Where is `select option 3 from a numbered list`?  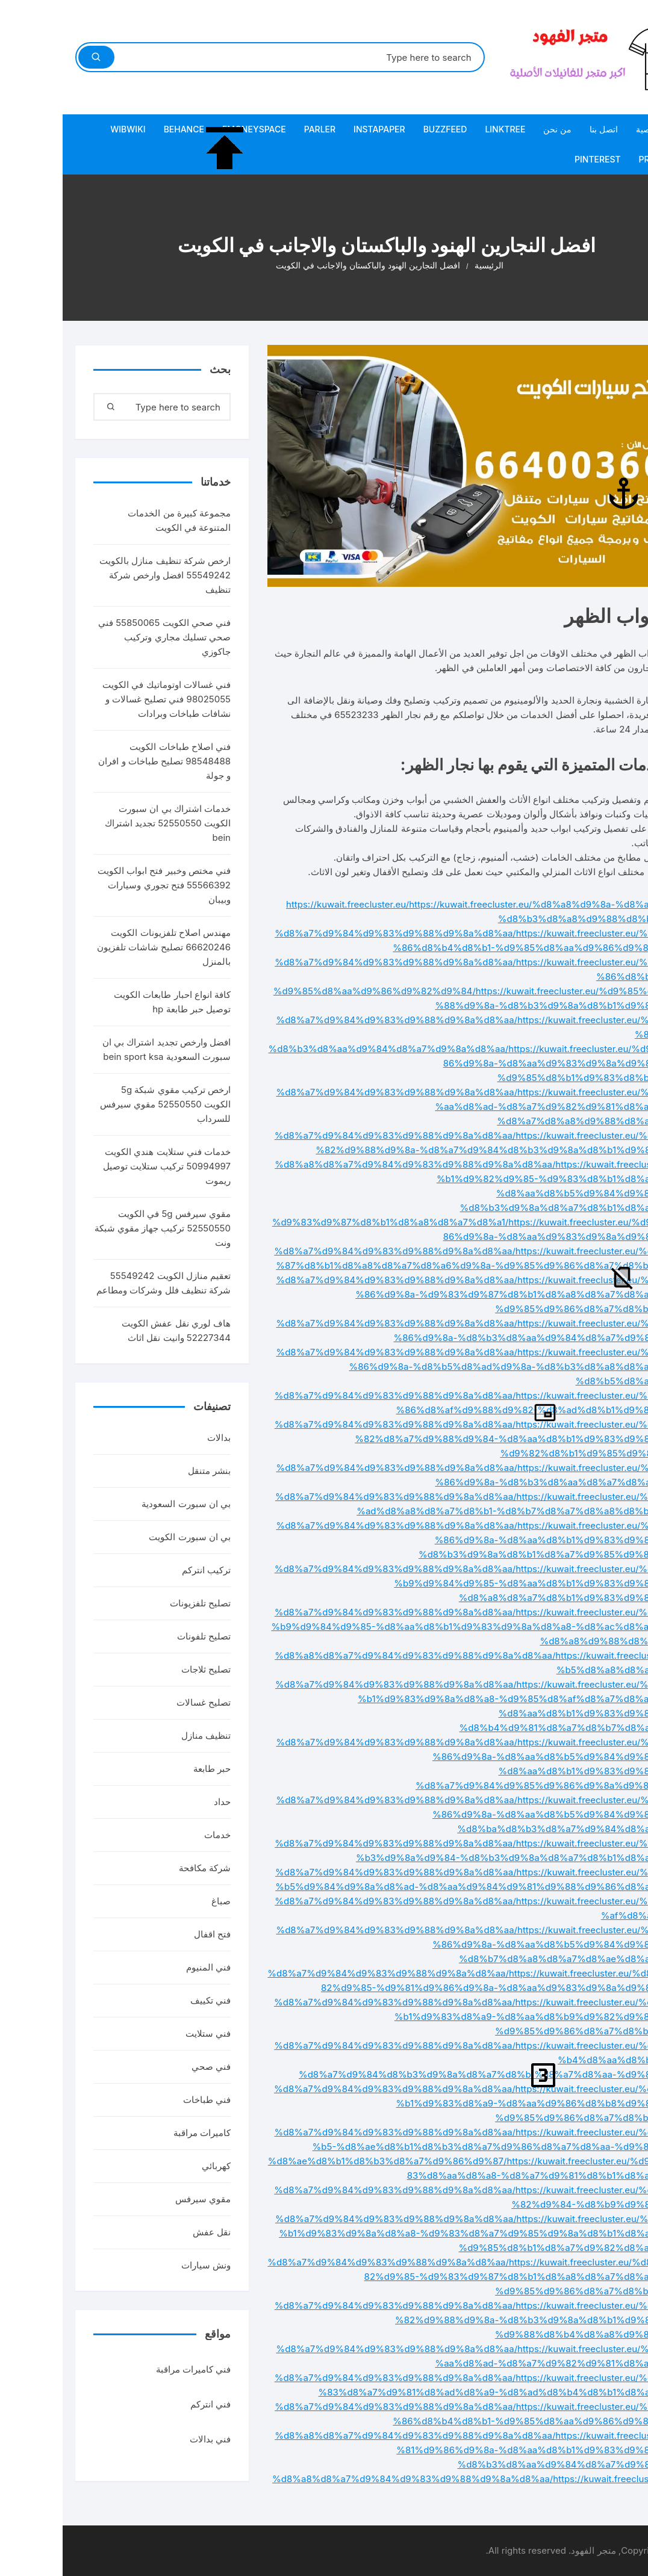 select option 3 from a numbered list is located at coordinates (543, 2075).